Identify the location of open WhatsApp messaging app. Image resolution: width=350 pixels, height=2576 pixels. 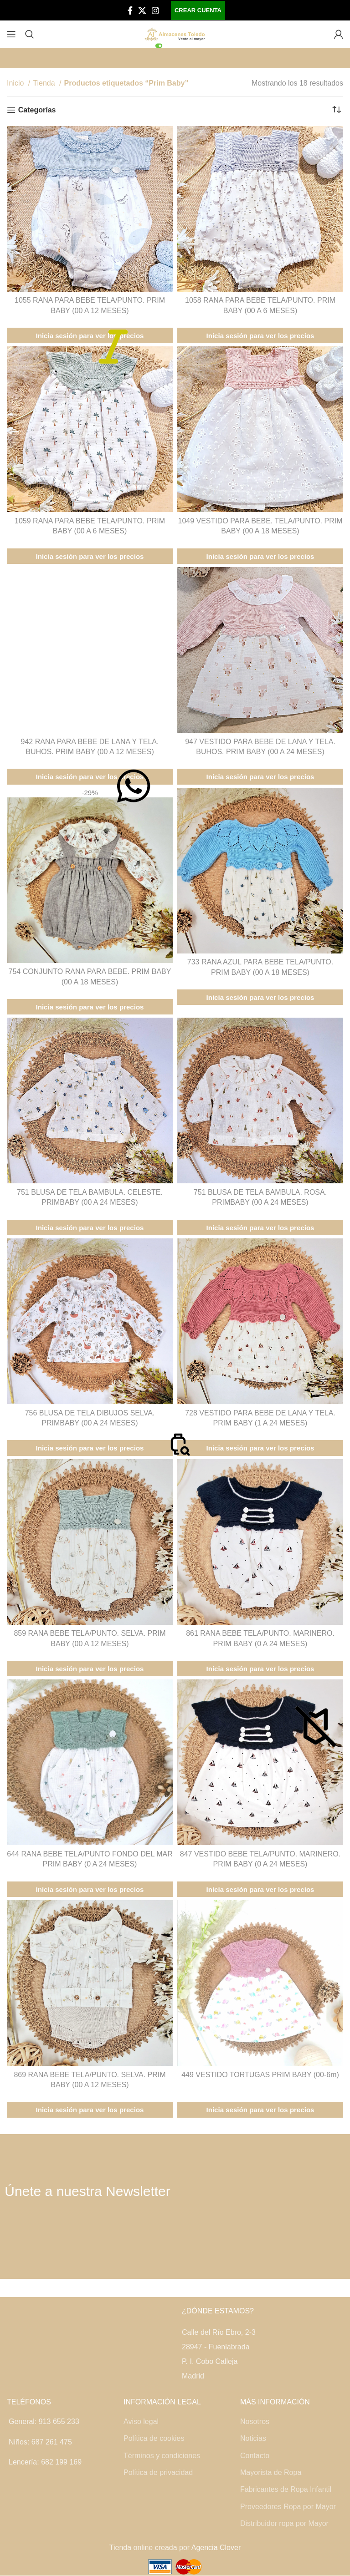
(134, 786).